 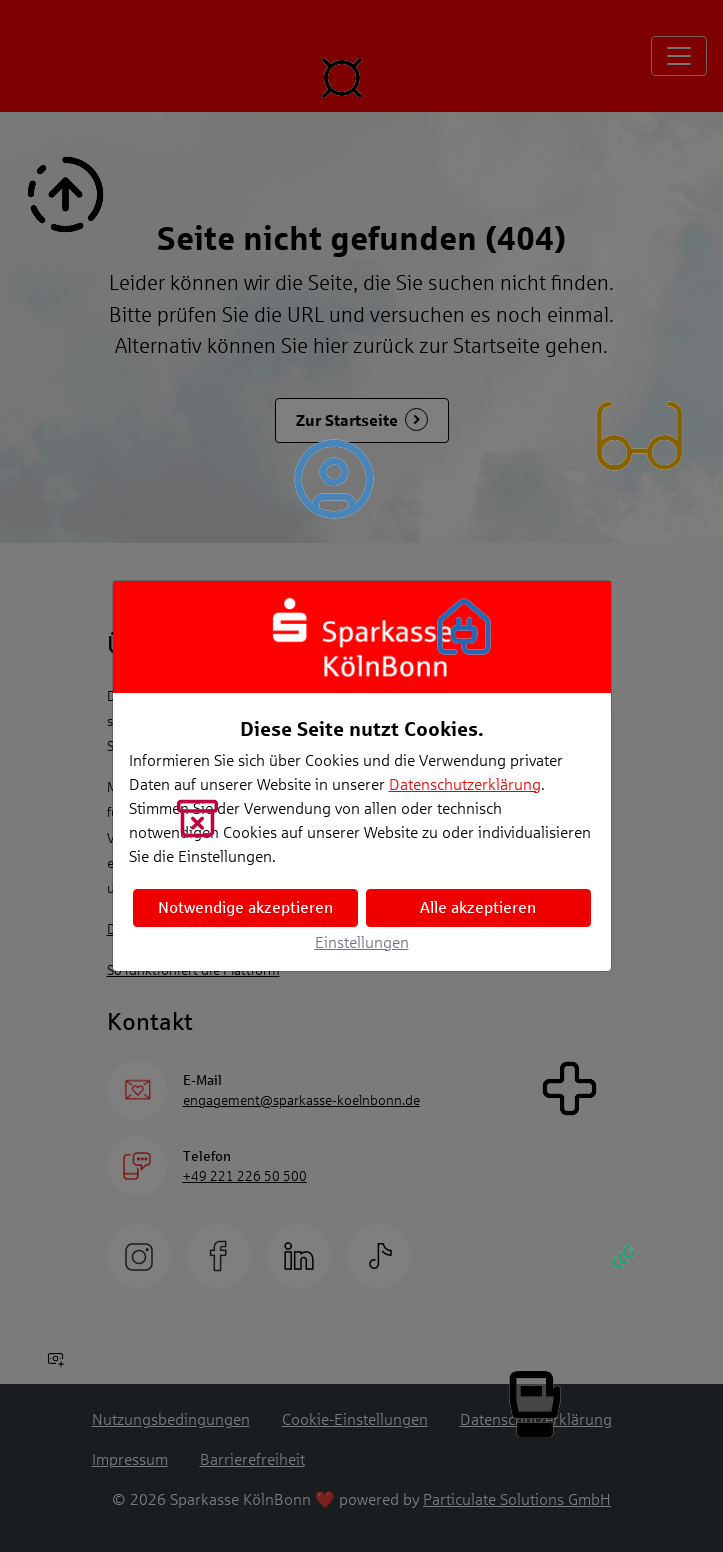 I want to click on access smart home power settings, so click(x=464, y=628).